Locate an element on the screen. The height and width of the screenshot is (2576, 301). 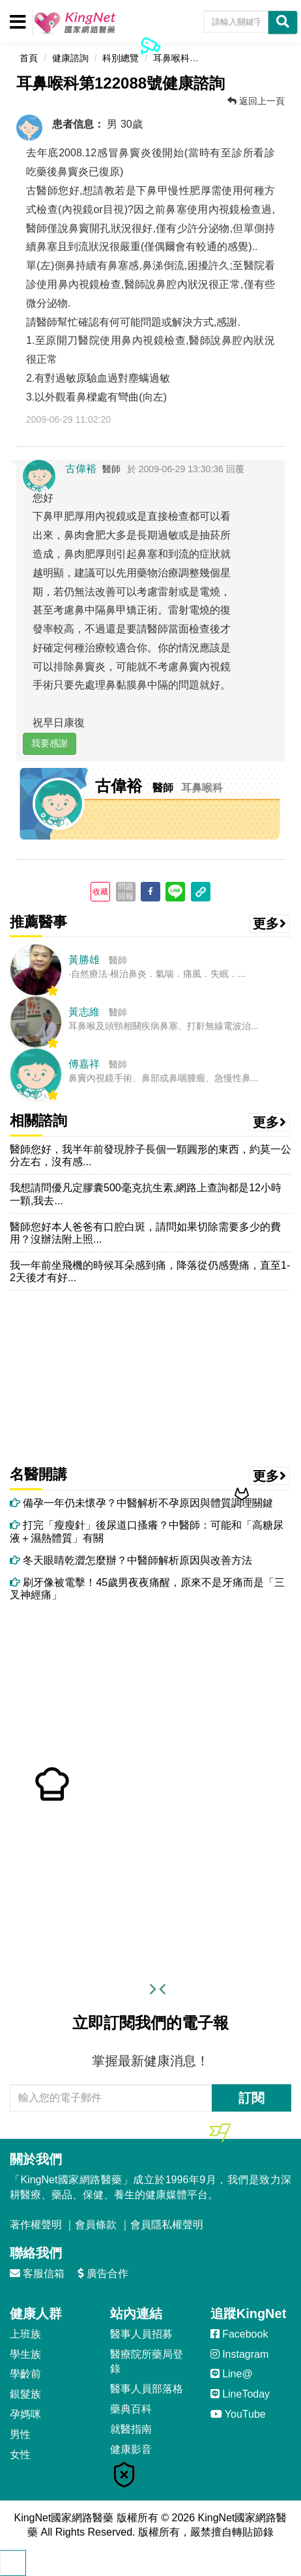
open GitLab repository is located at coordinates (242, 1494).